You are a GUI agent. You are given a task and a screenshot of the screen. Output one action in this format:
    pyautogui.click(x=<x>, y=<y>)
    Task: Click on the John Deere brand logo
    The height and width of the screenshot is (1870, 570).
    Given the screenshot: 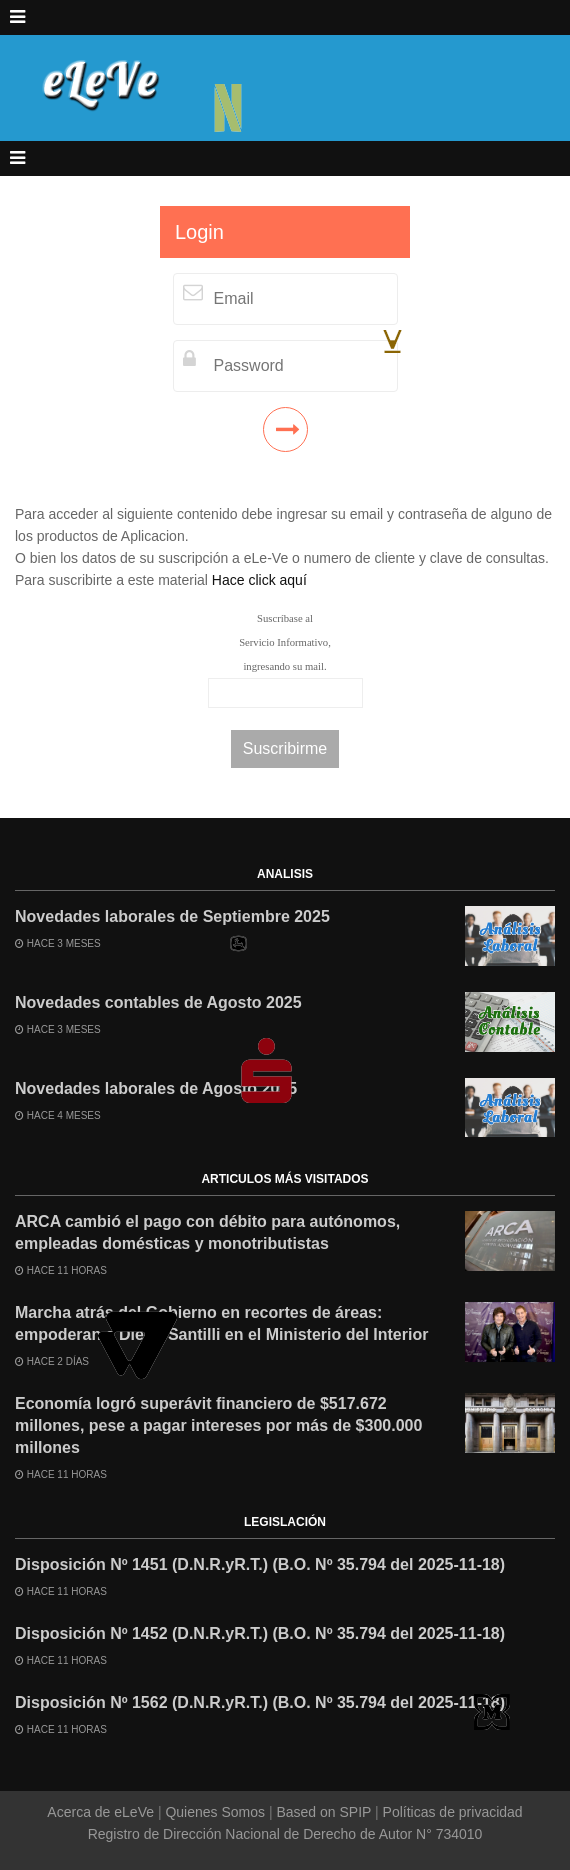 What is the action you would take?
    pyautogui.click(x=238, y=943)
    